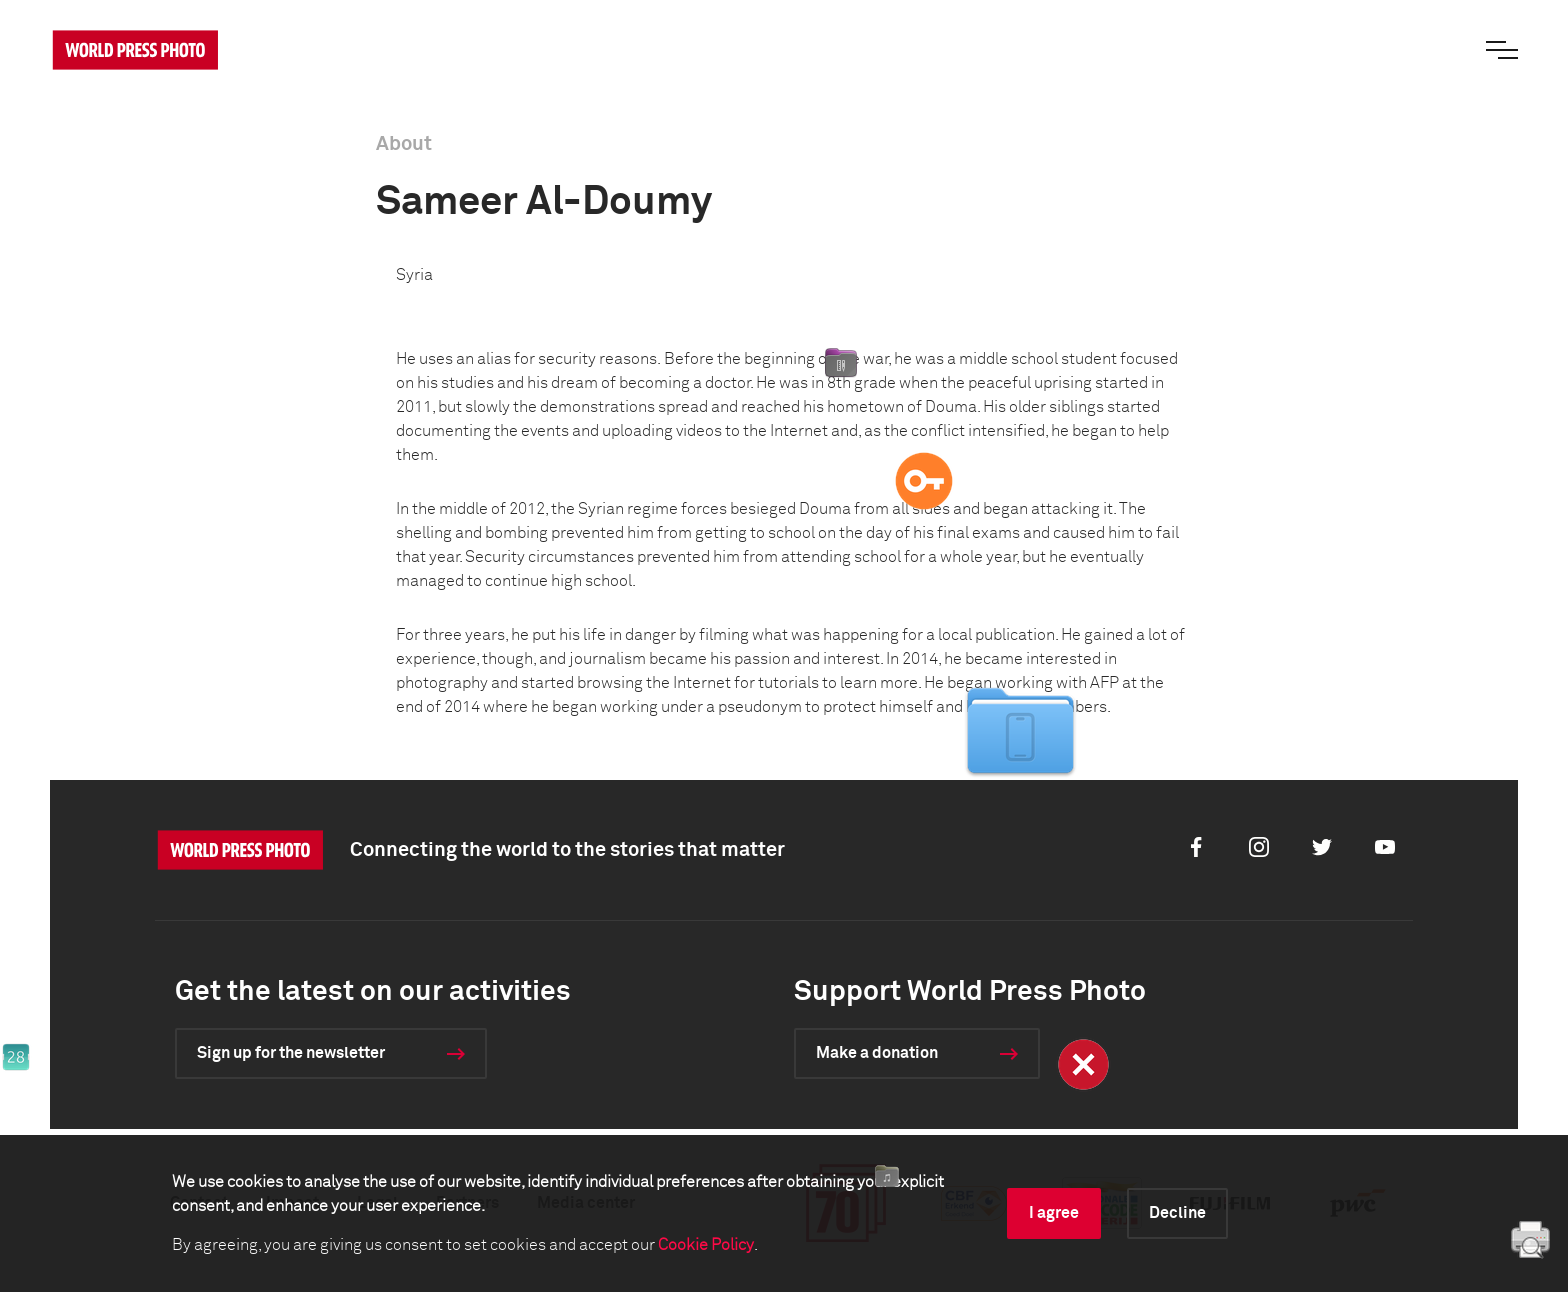 The width and height of the screenshot is (1568, 1292). Describe the element at coordinates (16, 1057) in the screenshot. I see `open the calendar app` at that location.